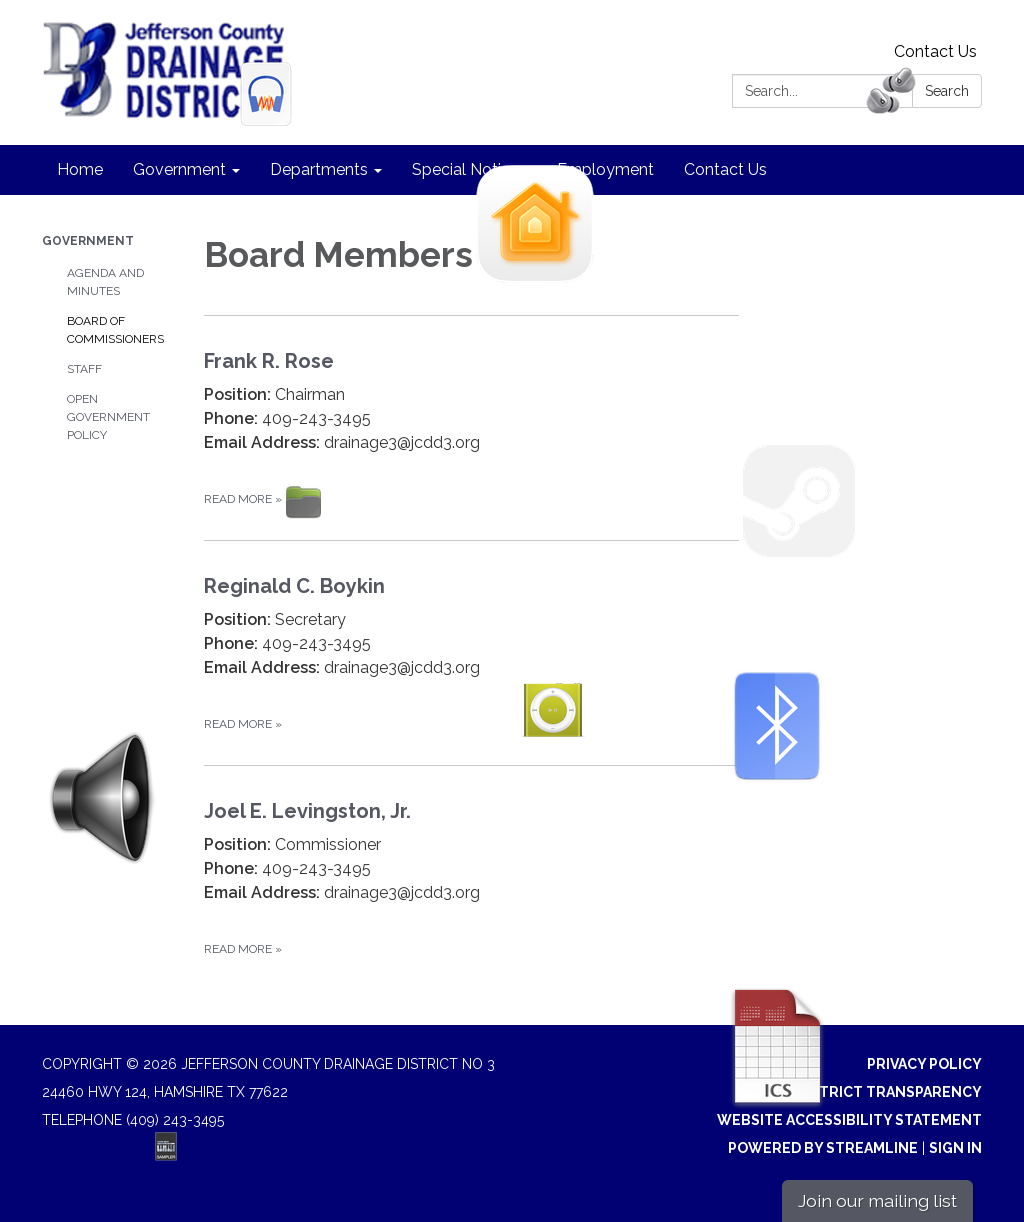  I want to click on open the home app, so click(535, 224).